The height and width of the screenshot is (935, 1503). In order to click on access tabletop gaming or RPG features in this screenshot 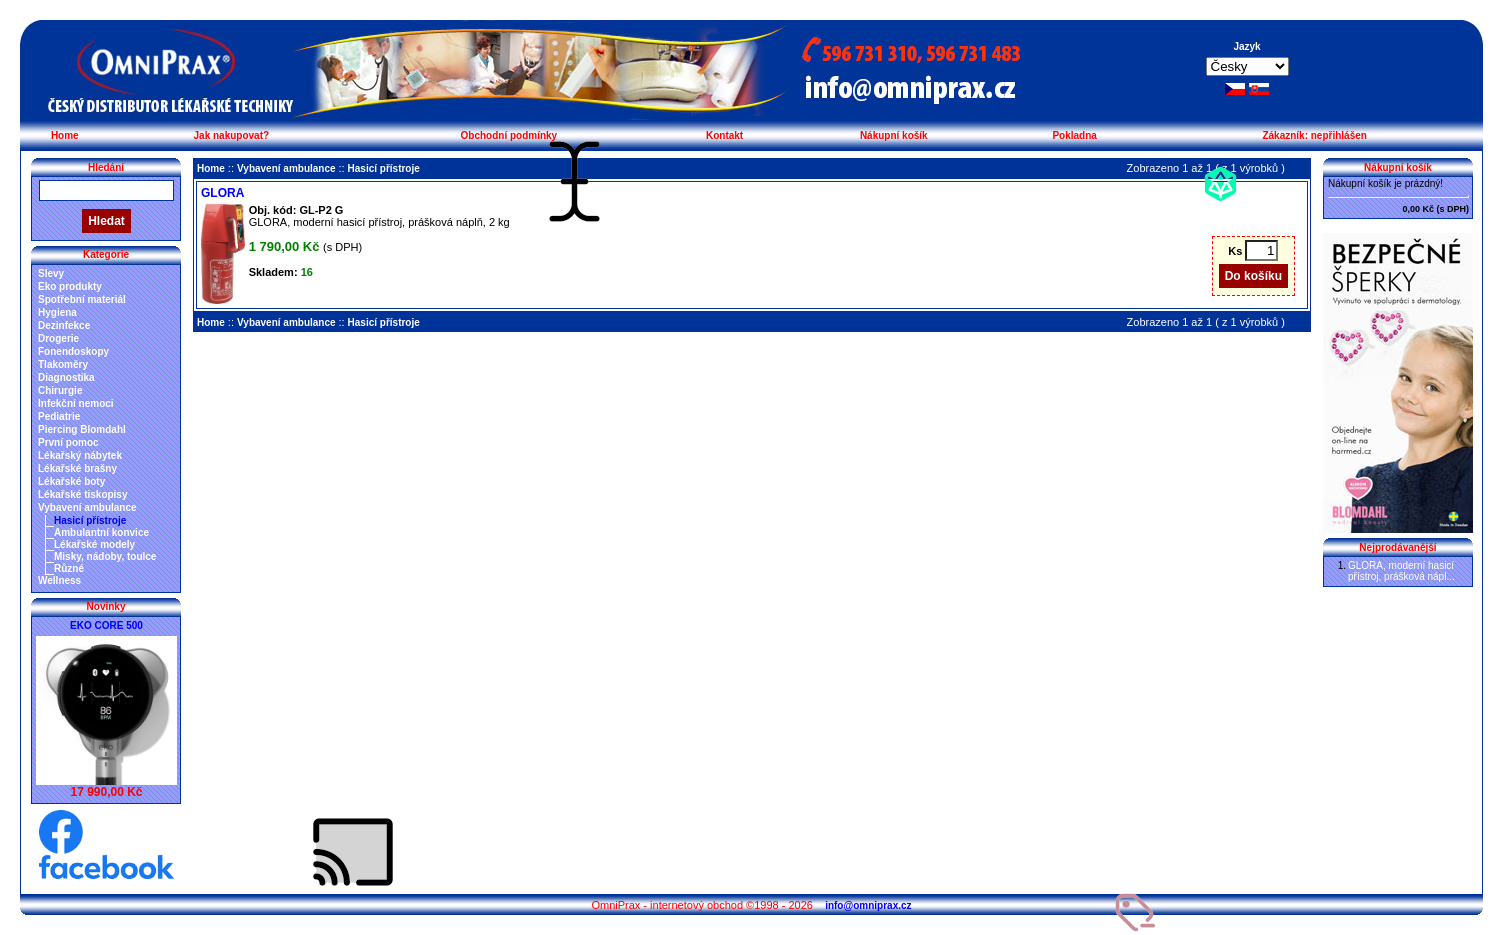, I will do `click(1220, 183)`.